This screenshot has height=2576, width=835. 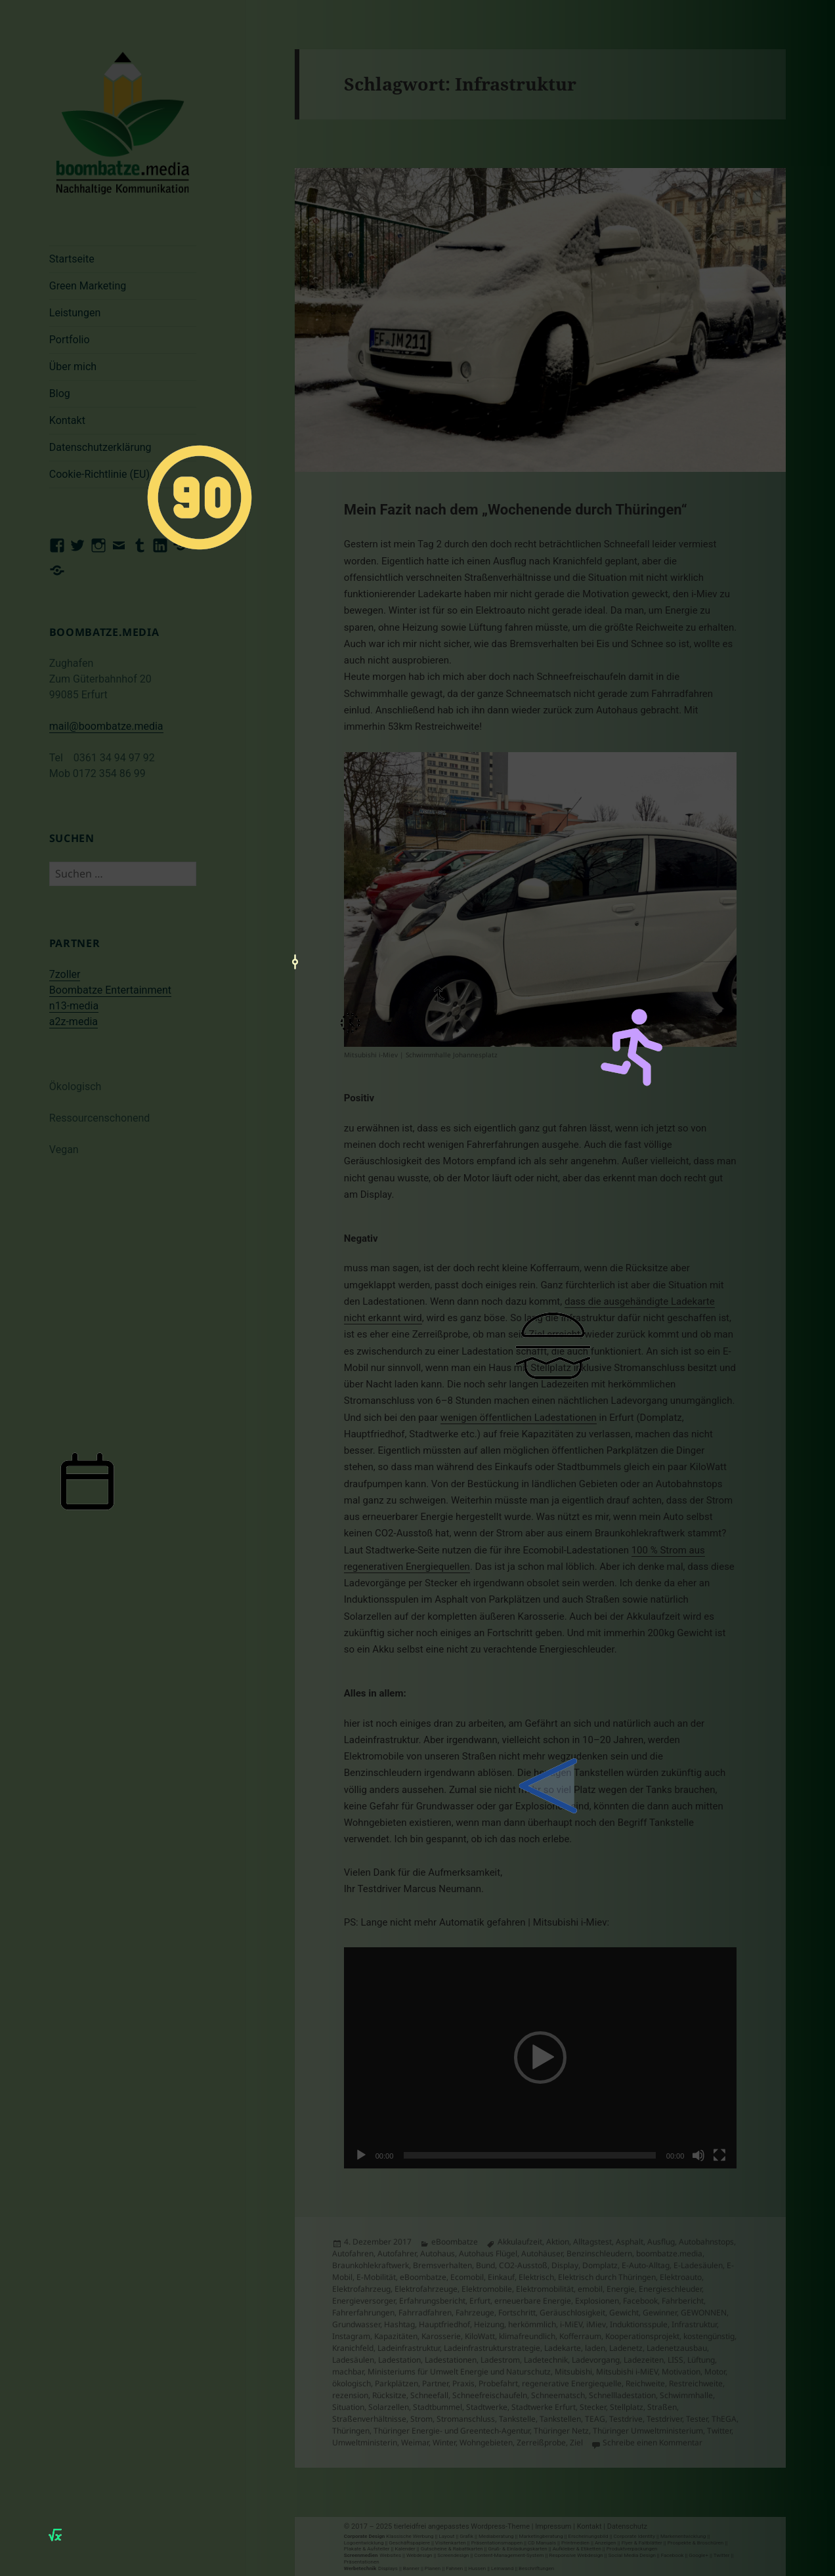 What do you see at coordinates (549, 1786) in the screenshot?
I see `navigate back to the previous screen` at bounding box center [549, 1786].